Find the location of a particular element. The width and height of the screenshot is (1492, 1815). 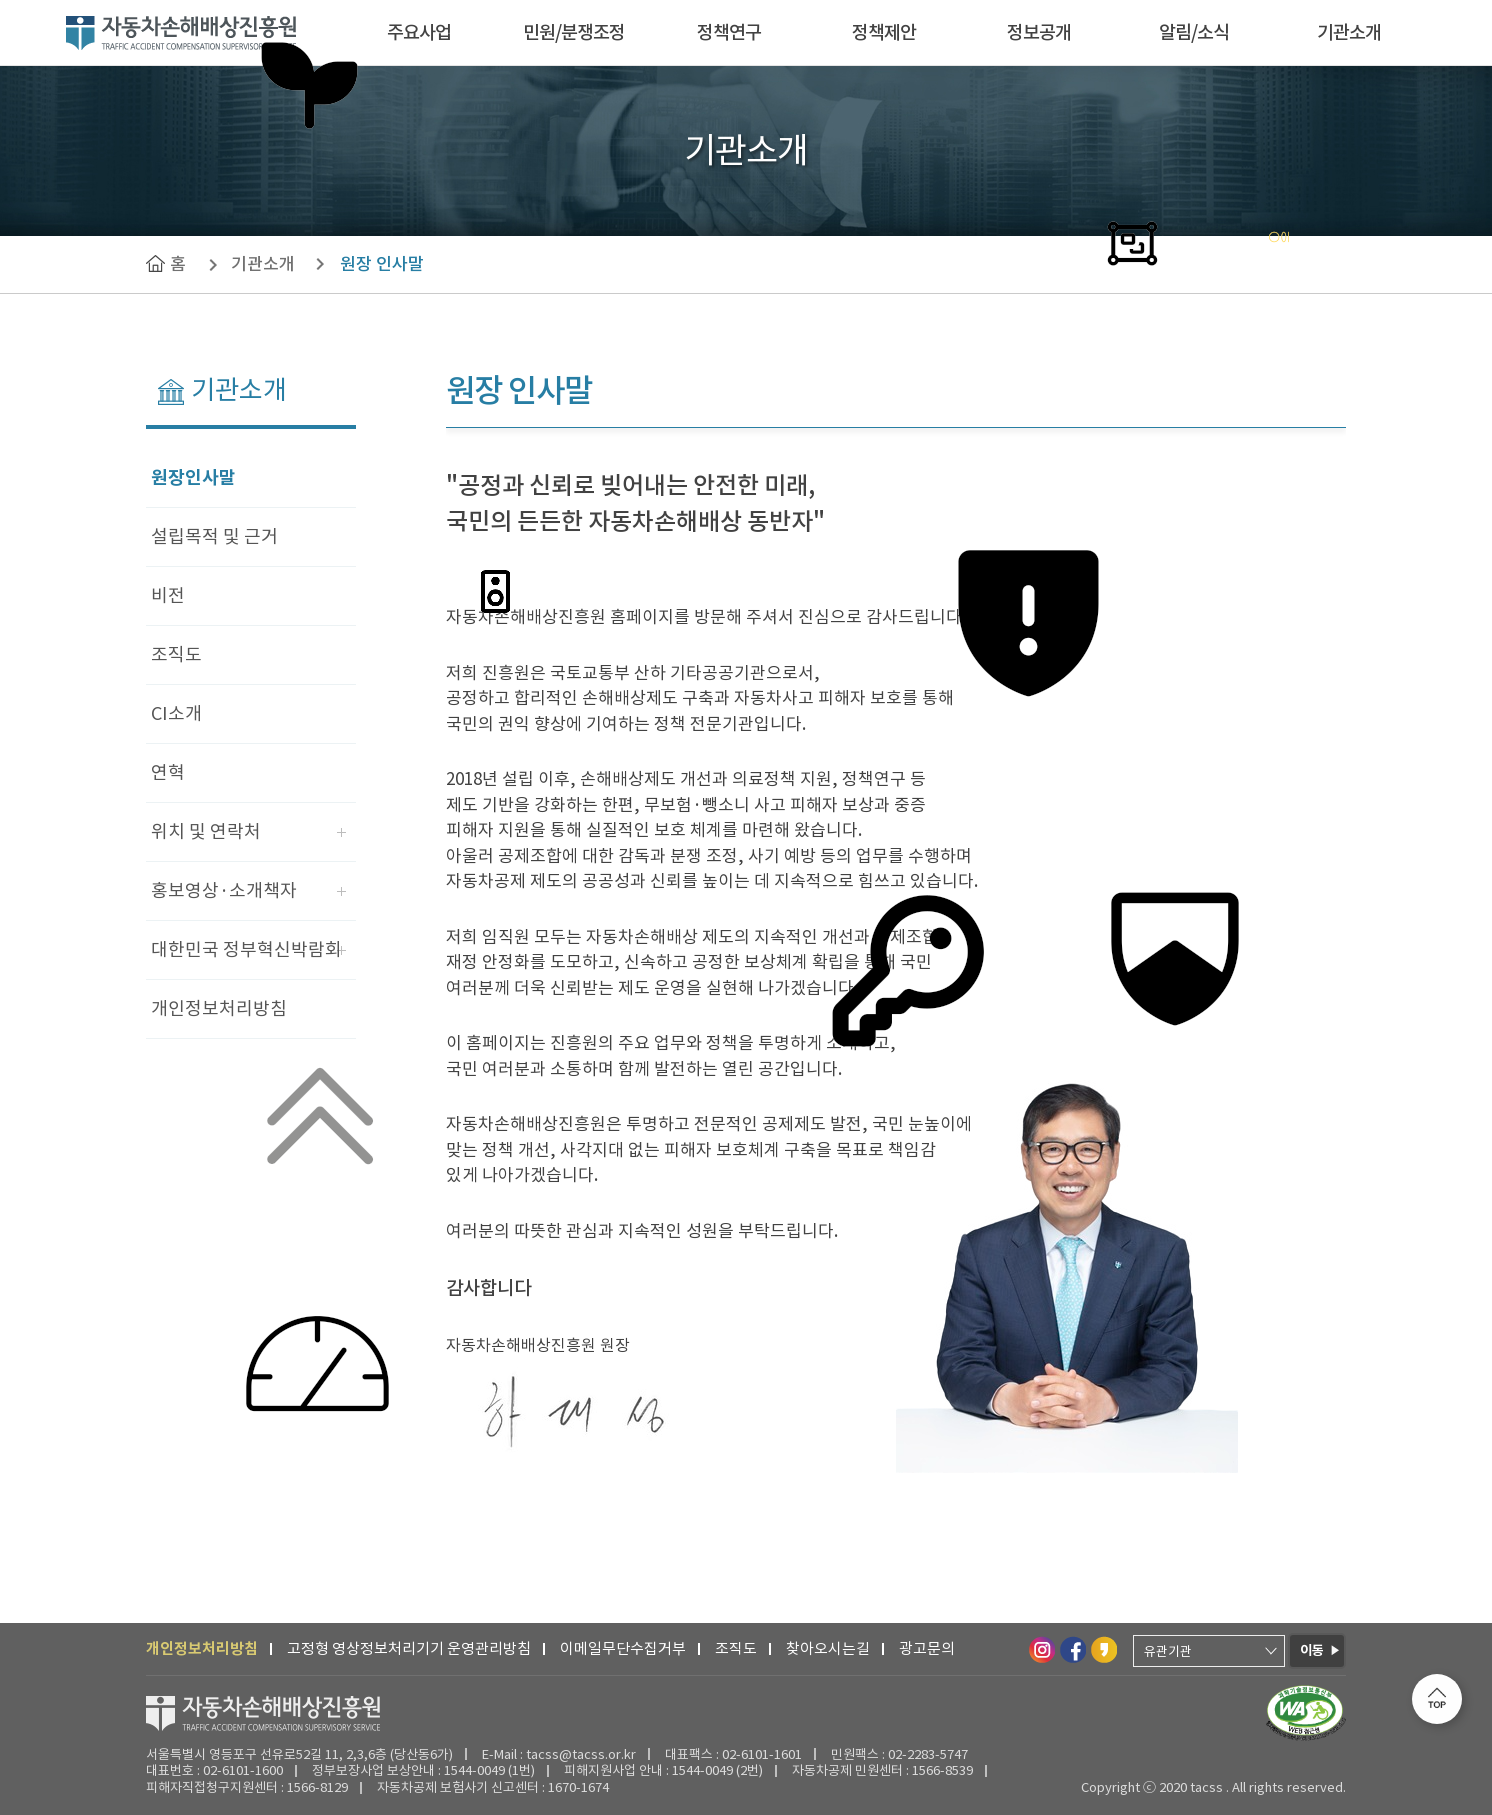

indicates a security warning or potential threat is located at coordinates (1028, 614).